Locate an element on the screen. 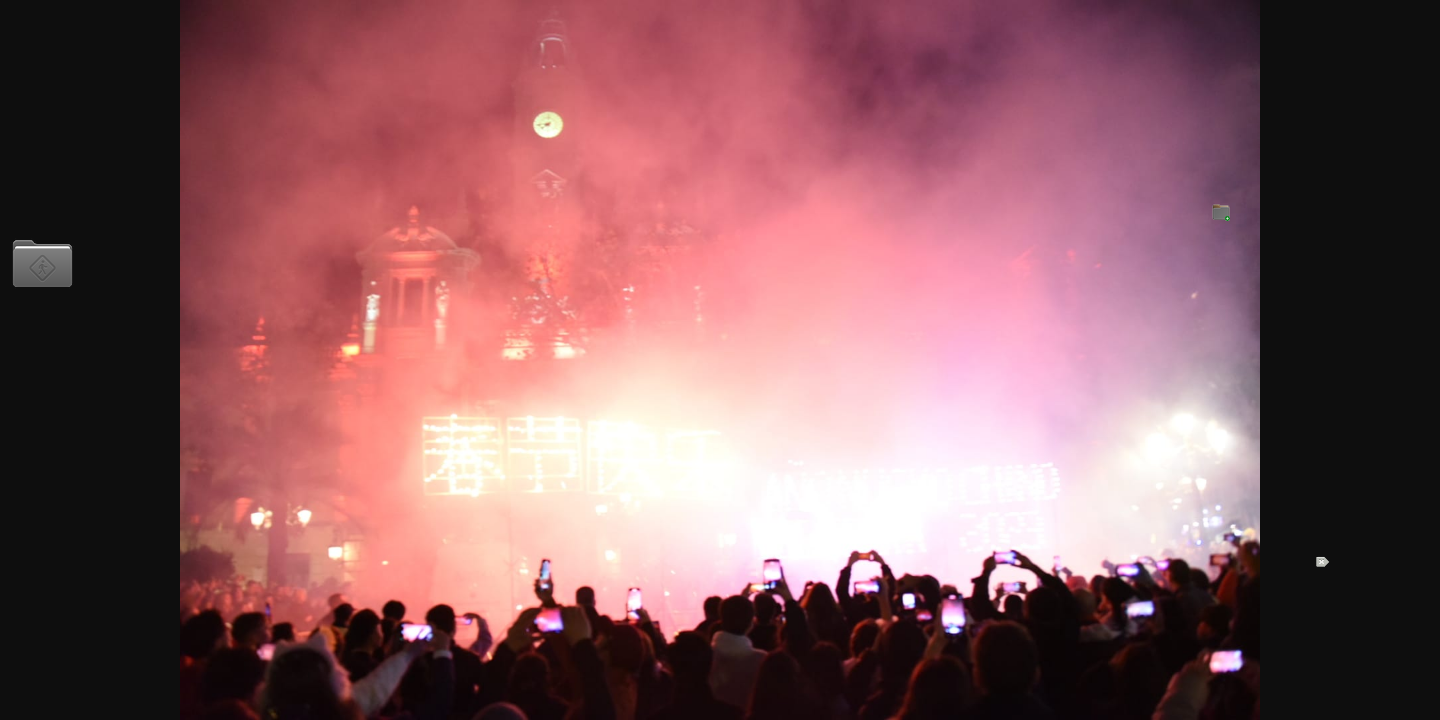  clear text or input field is located at coordinates (1323, 561).